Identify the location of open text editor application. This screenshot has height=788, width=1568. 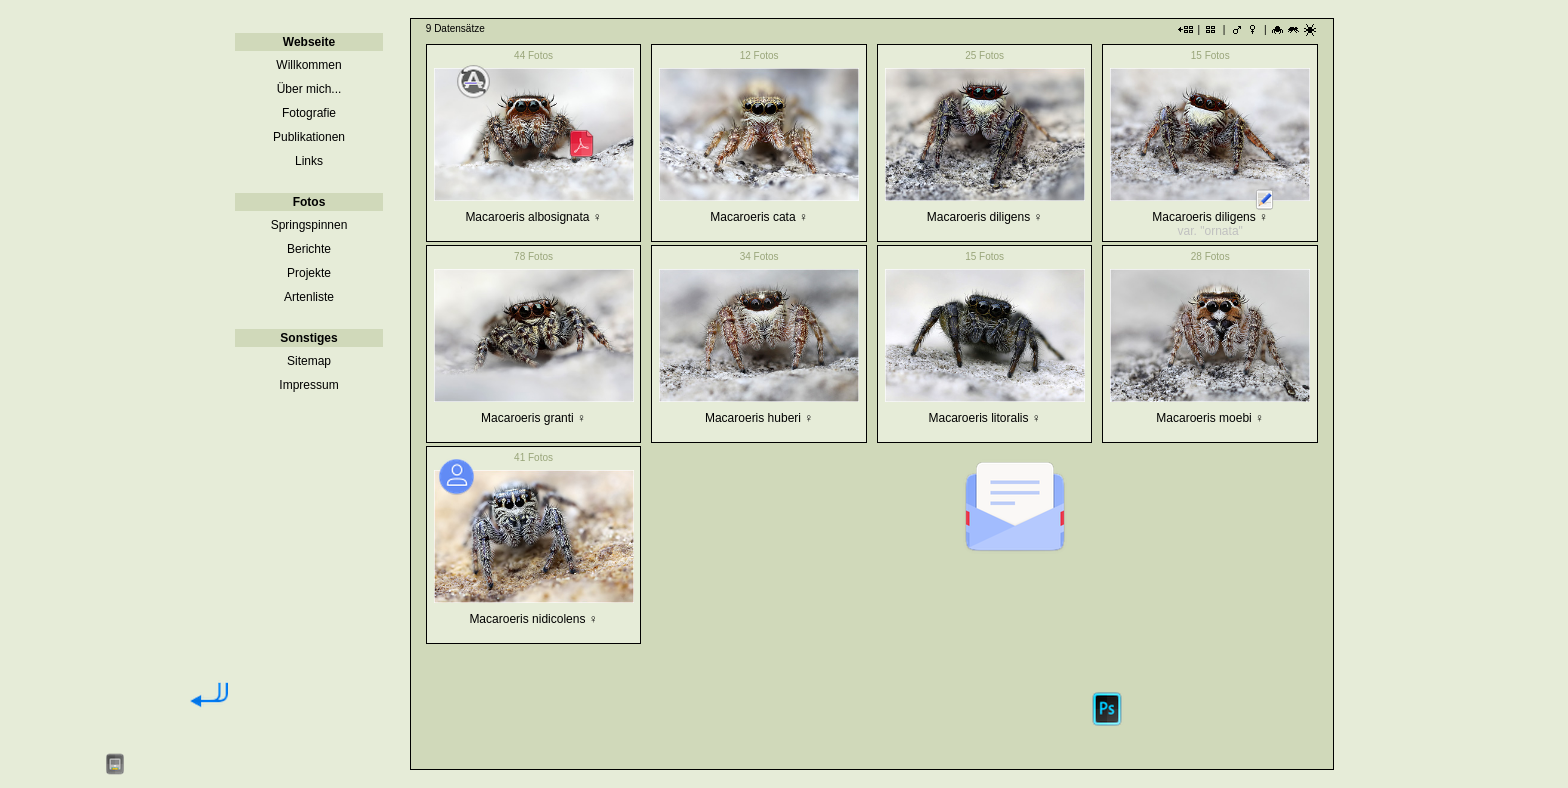
(1264, 199).